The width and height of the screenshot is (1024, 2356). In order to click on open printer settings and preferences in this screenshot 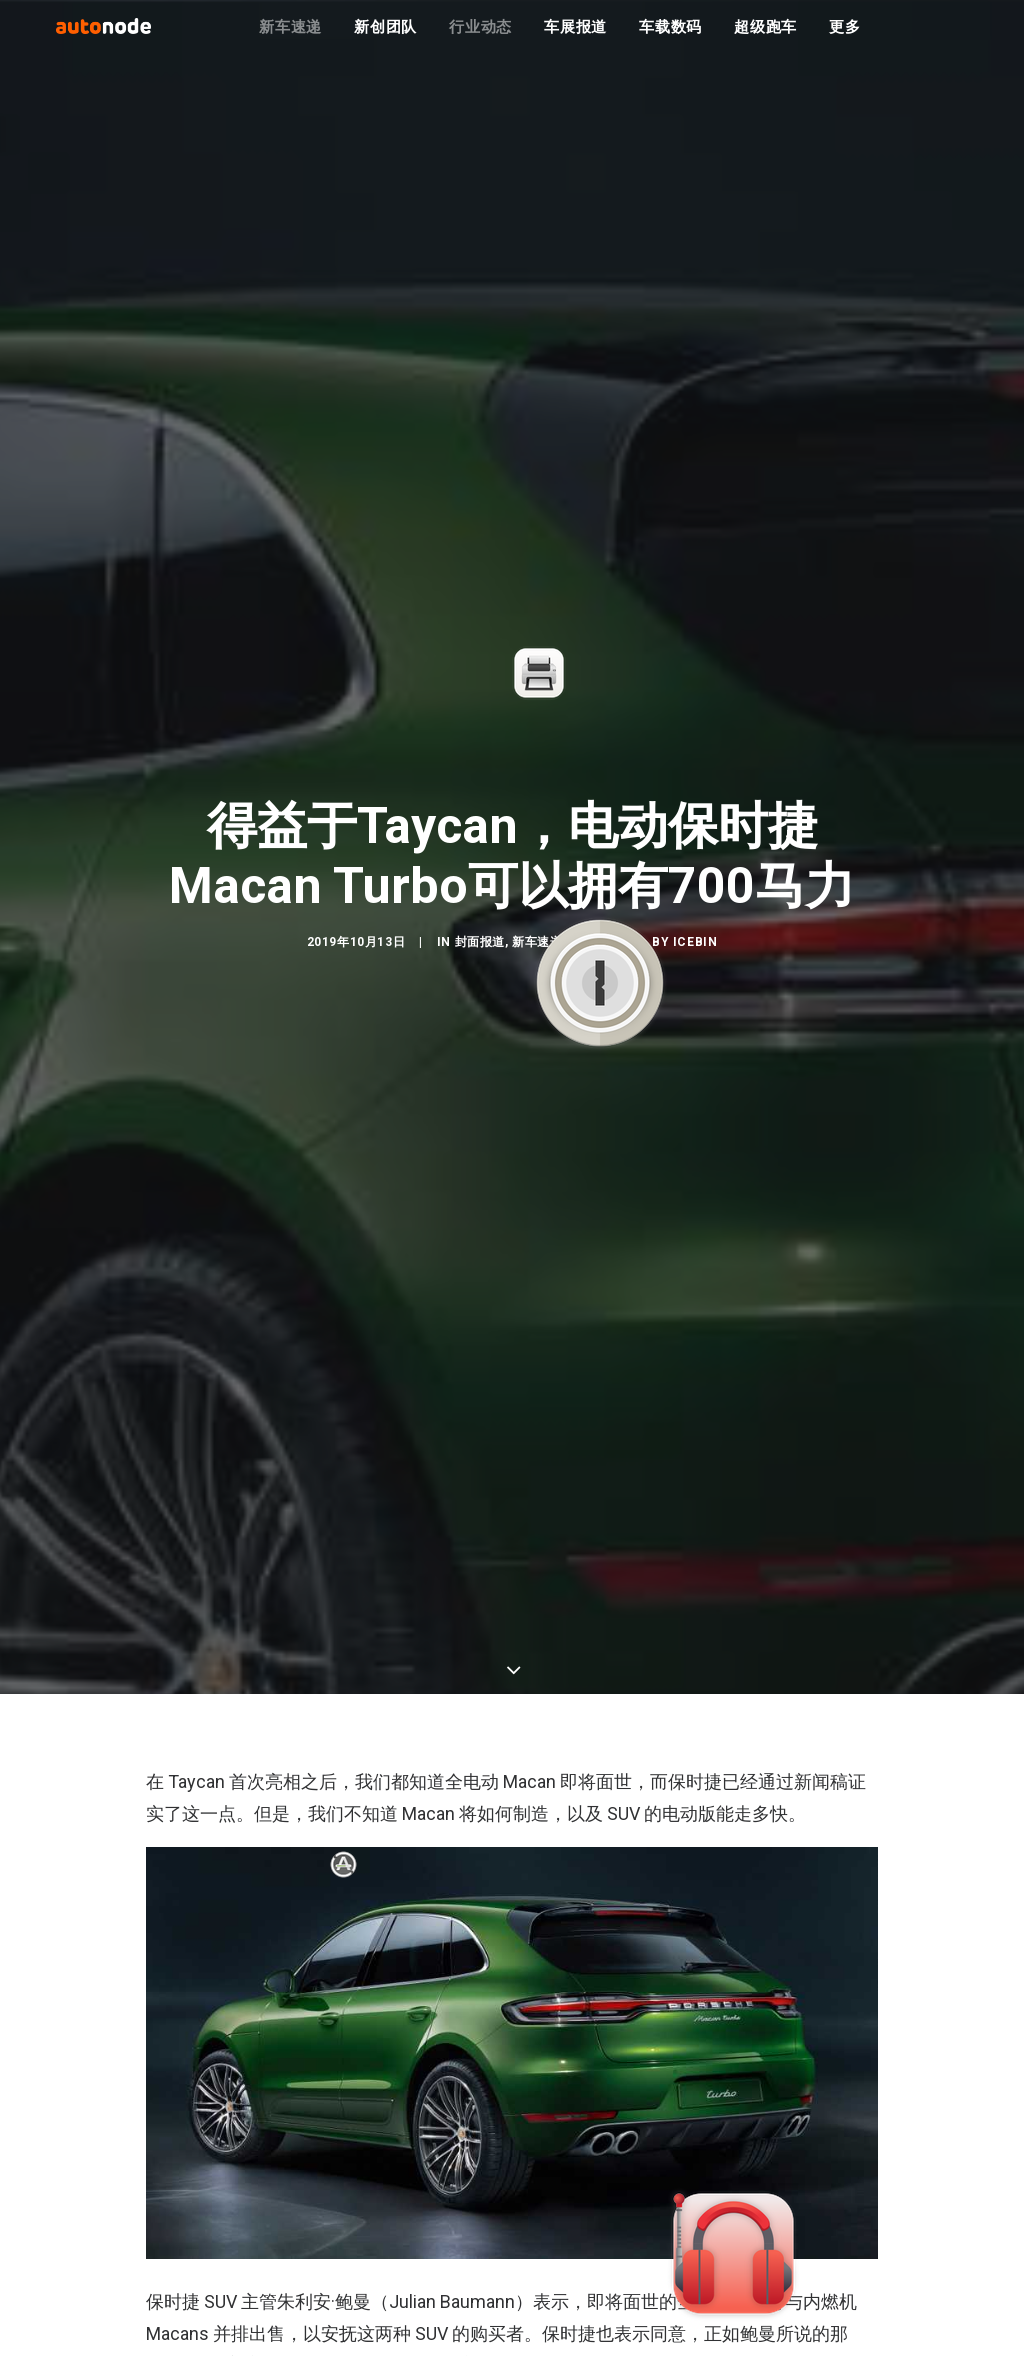, I will do `click(539, 673)`.